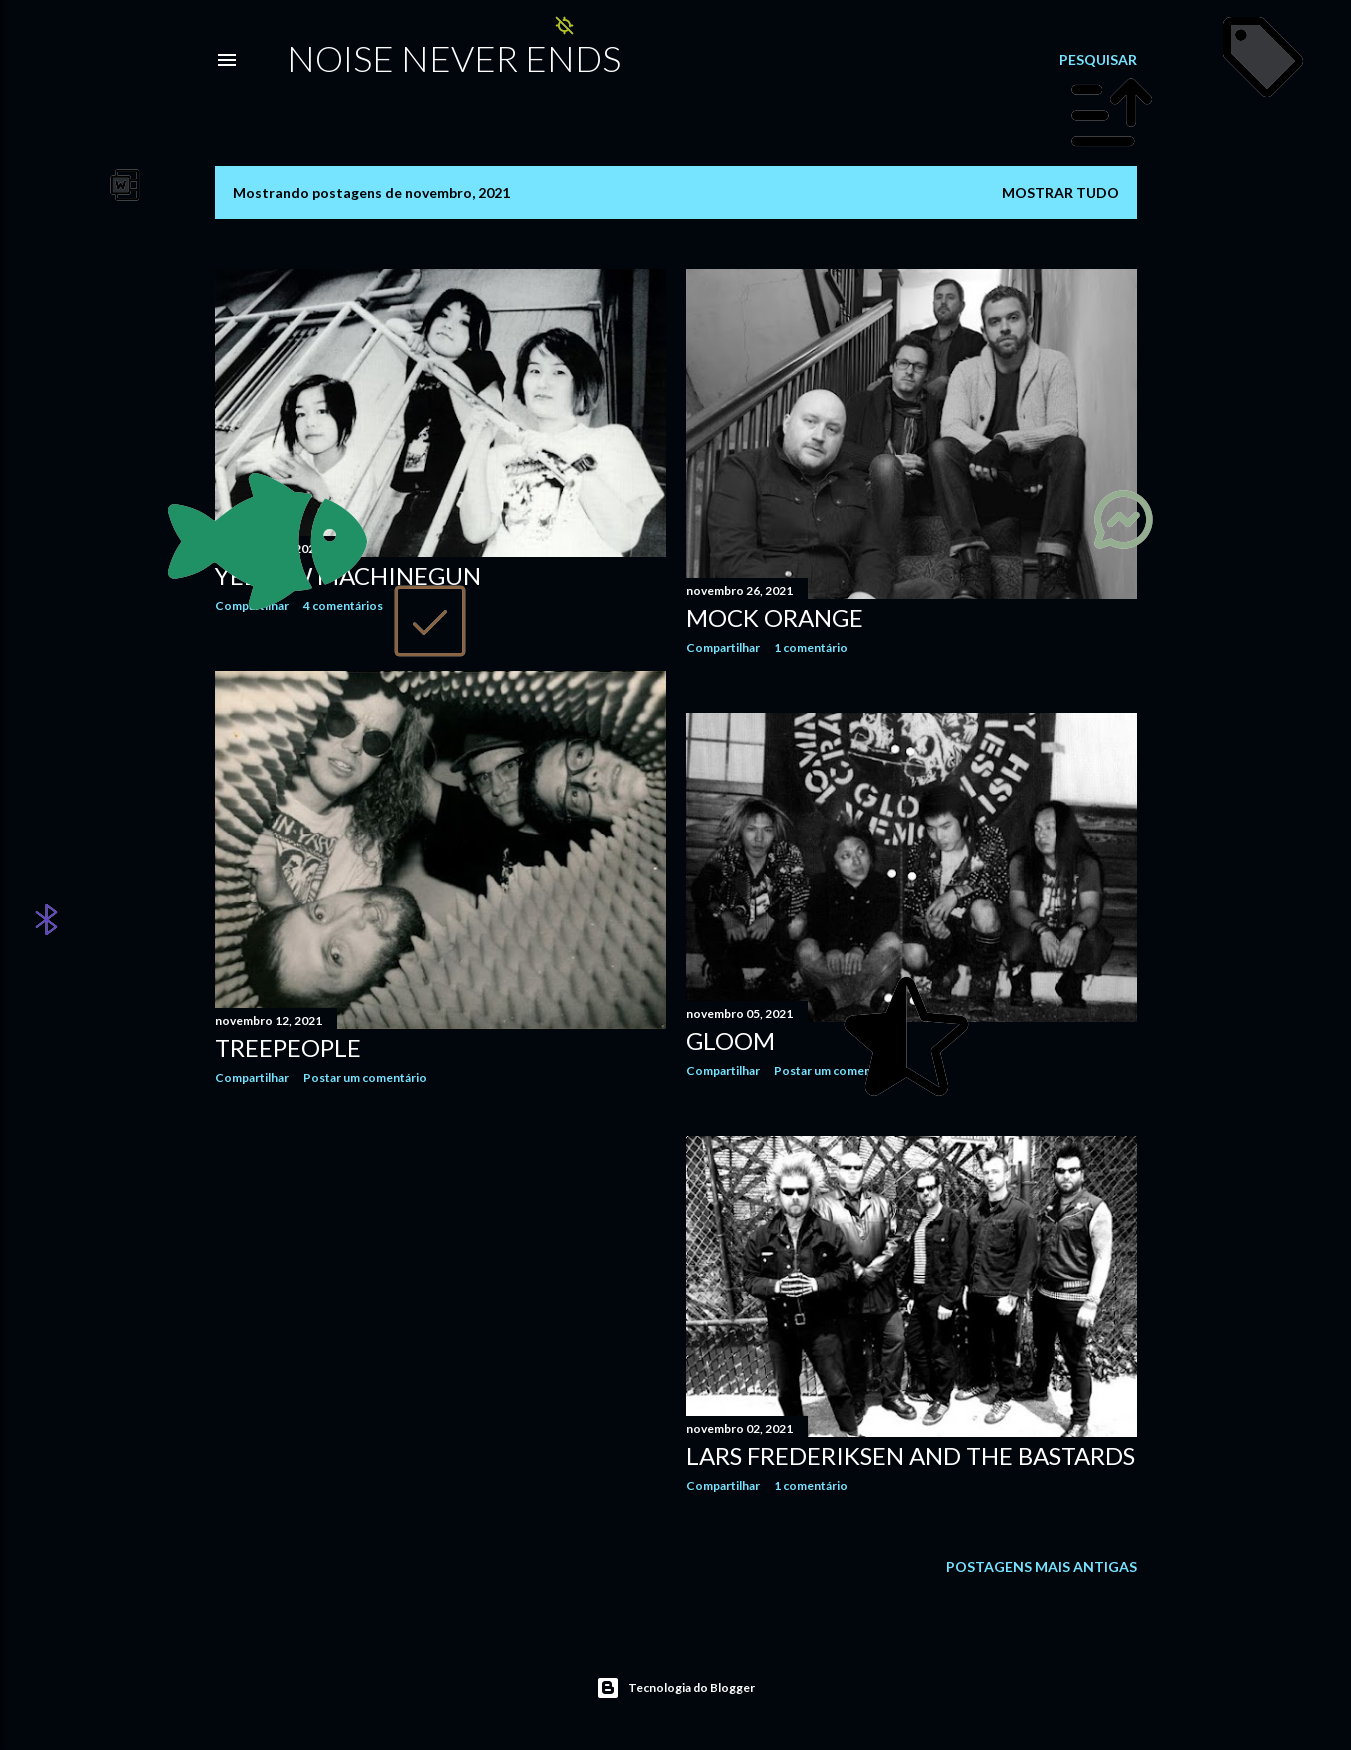 The width and height of the screenshot is (1351, 1750). Describe the element at coordinates (267, 541) in the screenshot. I see `access aquarium or fish-related features` at that location.